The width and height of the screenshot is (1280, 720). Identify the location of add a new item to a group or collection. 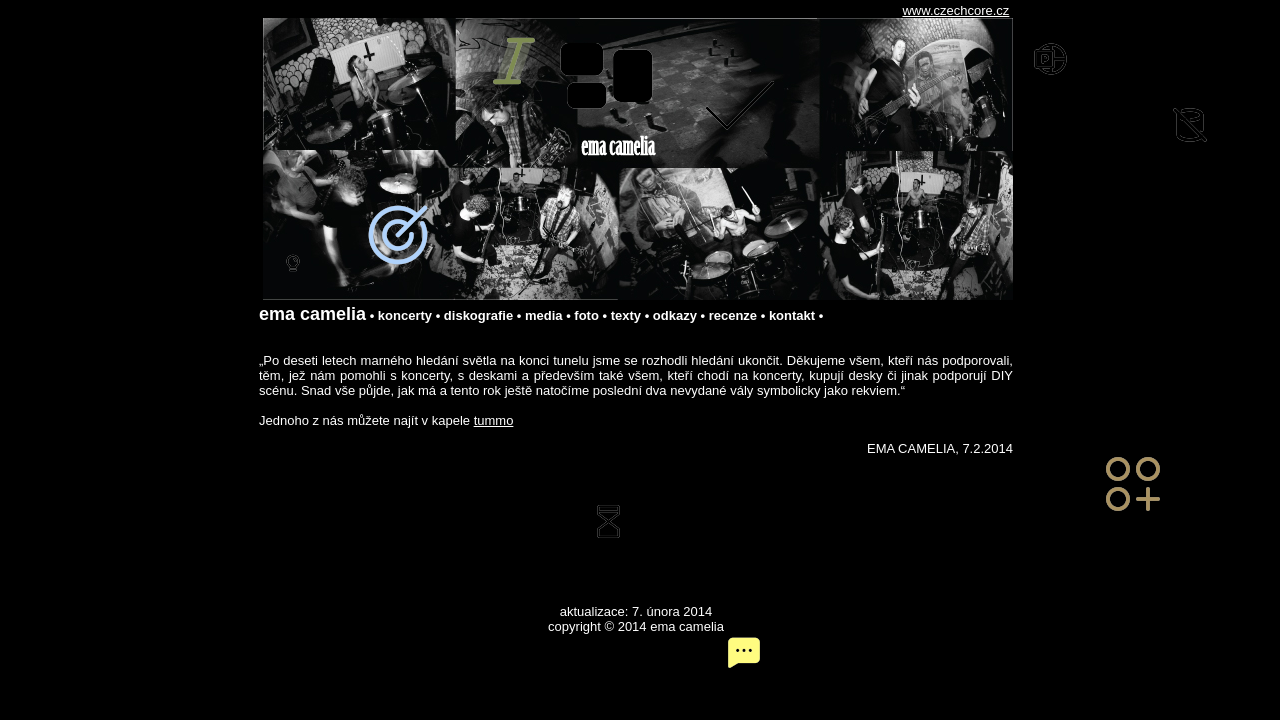
(1133, 484).